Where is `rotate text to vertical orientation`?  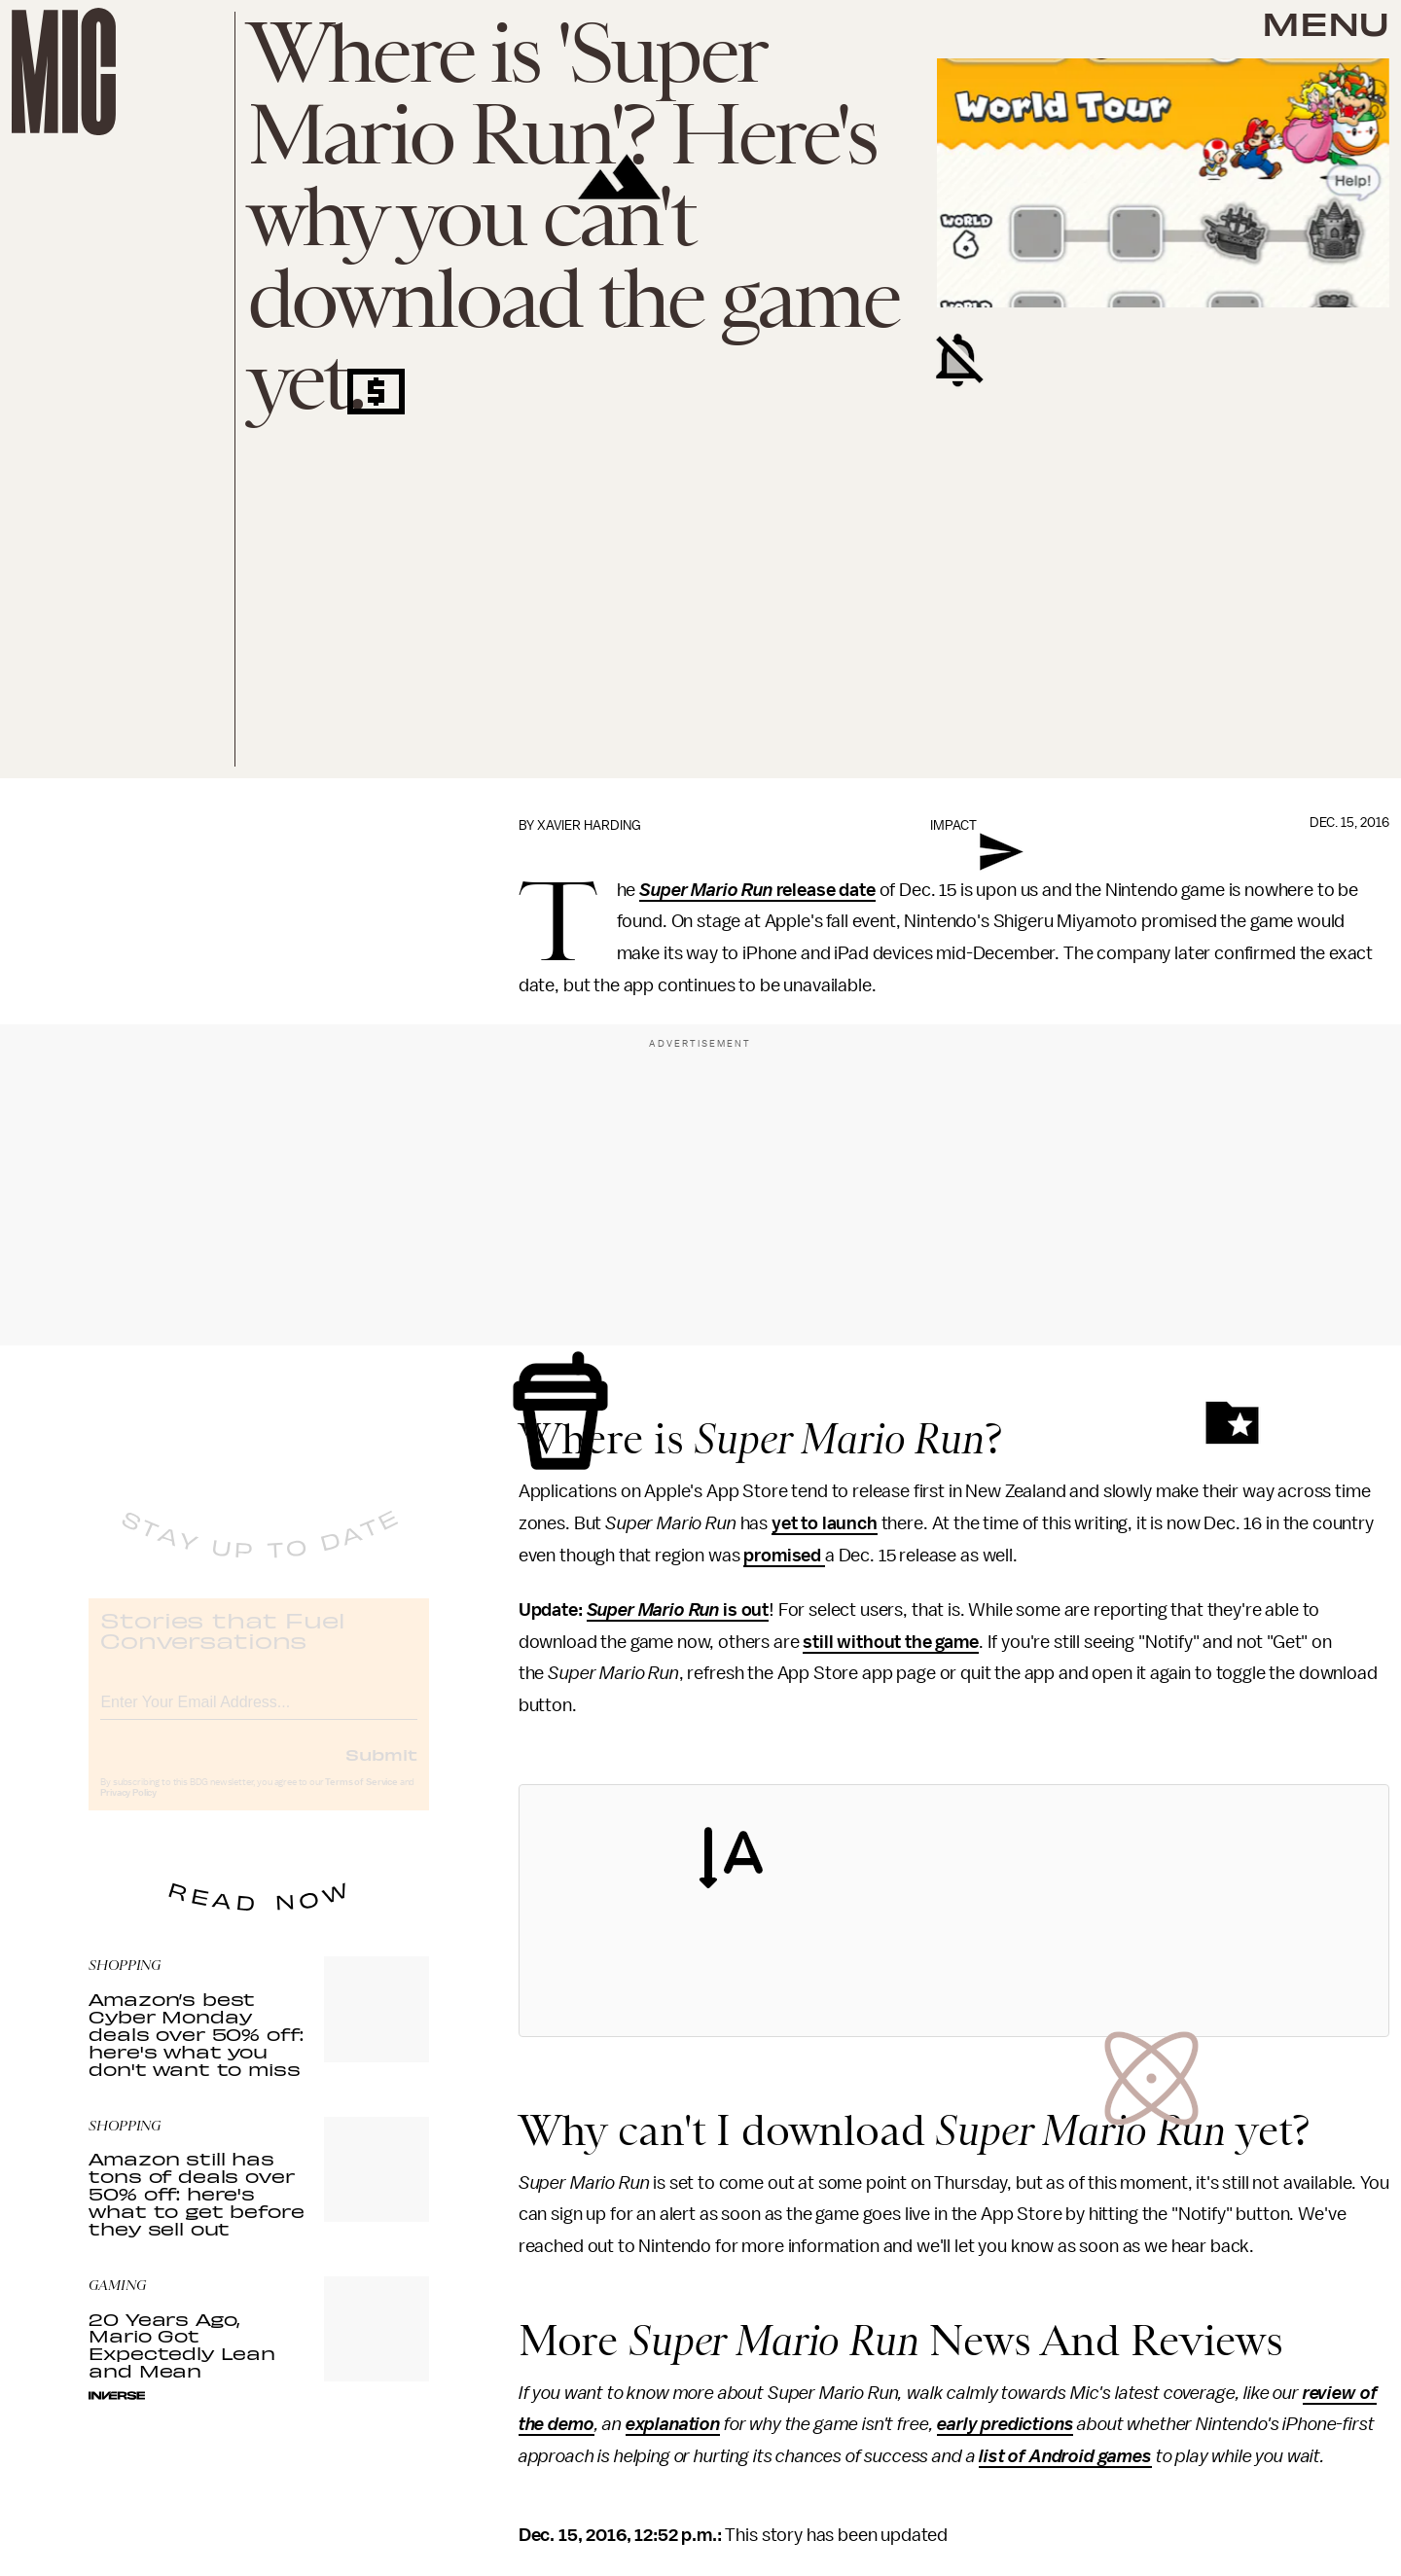 rotate text to vertical orientation is located at coordinates (732, 1858).